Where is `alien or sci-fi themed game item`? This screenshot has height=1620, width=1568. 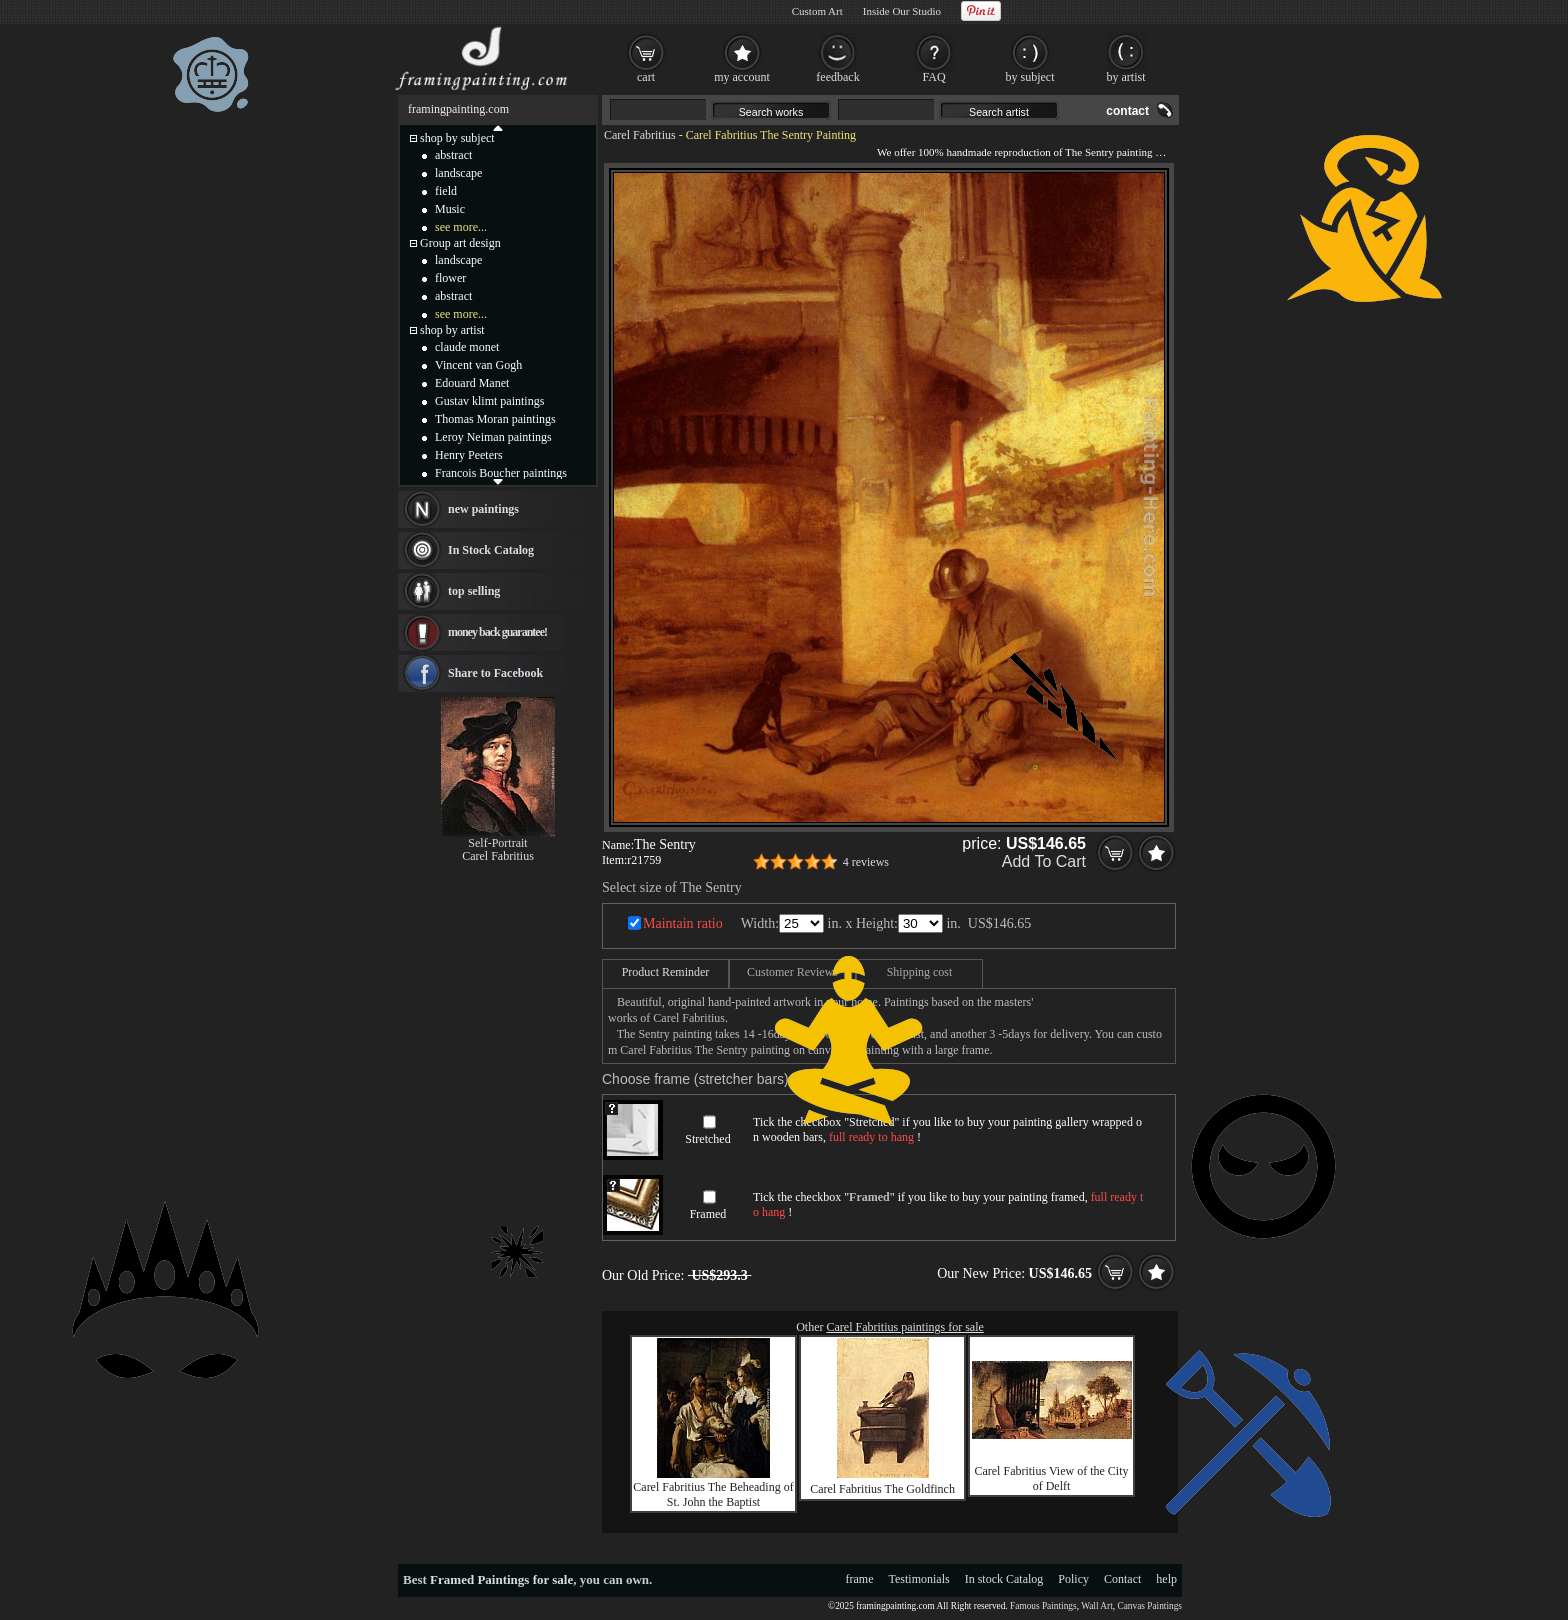 alien or sci-fi themed game item is located at coordinates (1364, 218).